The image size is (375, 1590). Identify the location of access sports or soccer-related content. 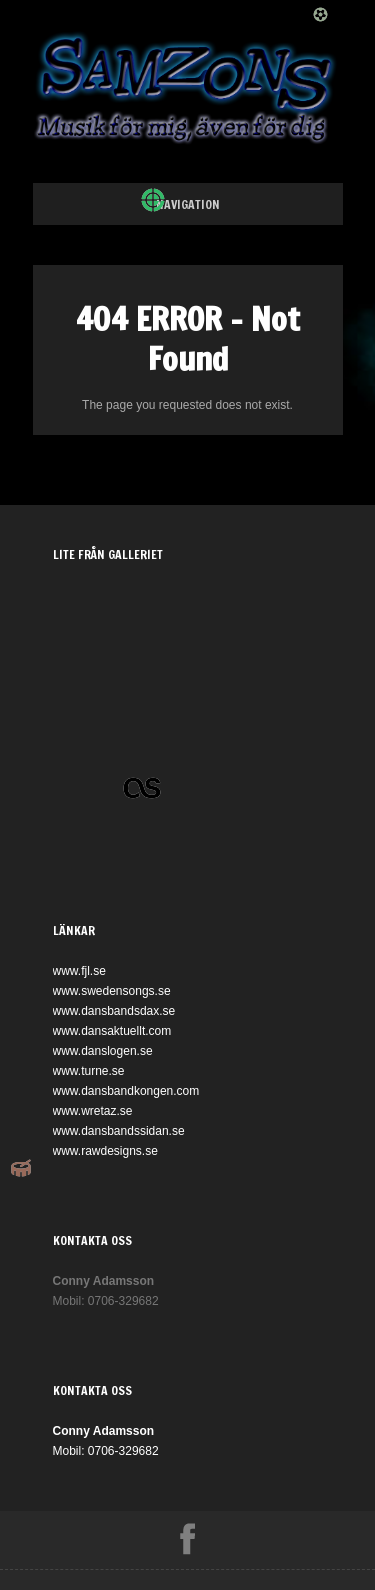
(320, 14).